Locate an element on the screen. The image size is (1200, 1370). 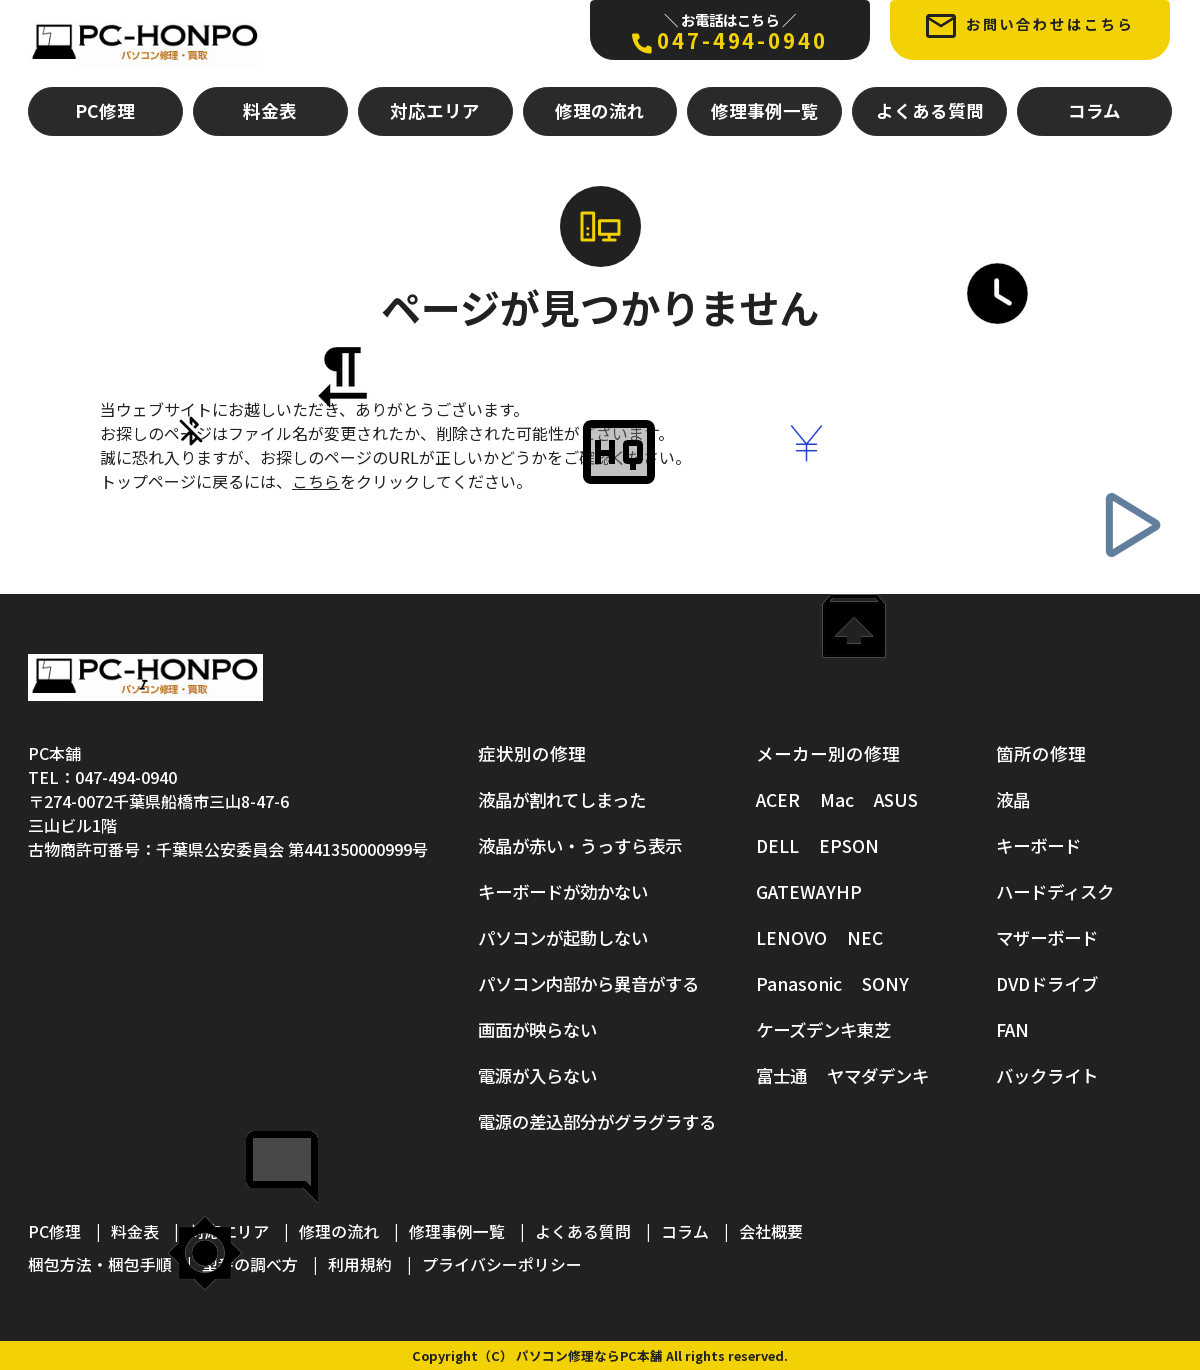
view prices in japanese yen is located at coordinates (806, 442).